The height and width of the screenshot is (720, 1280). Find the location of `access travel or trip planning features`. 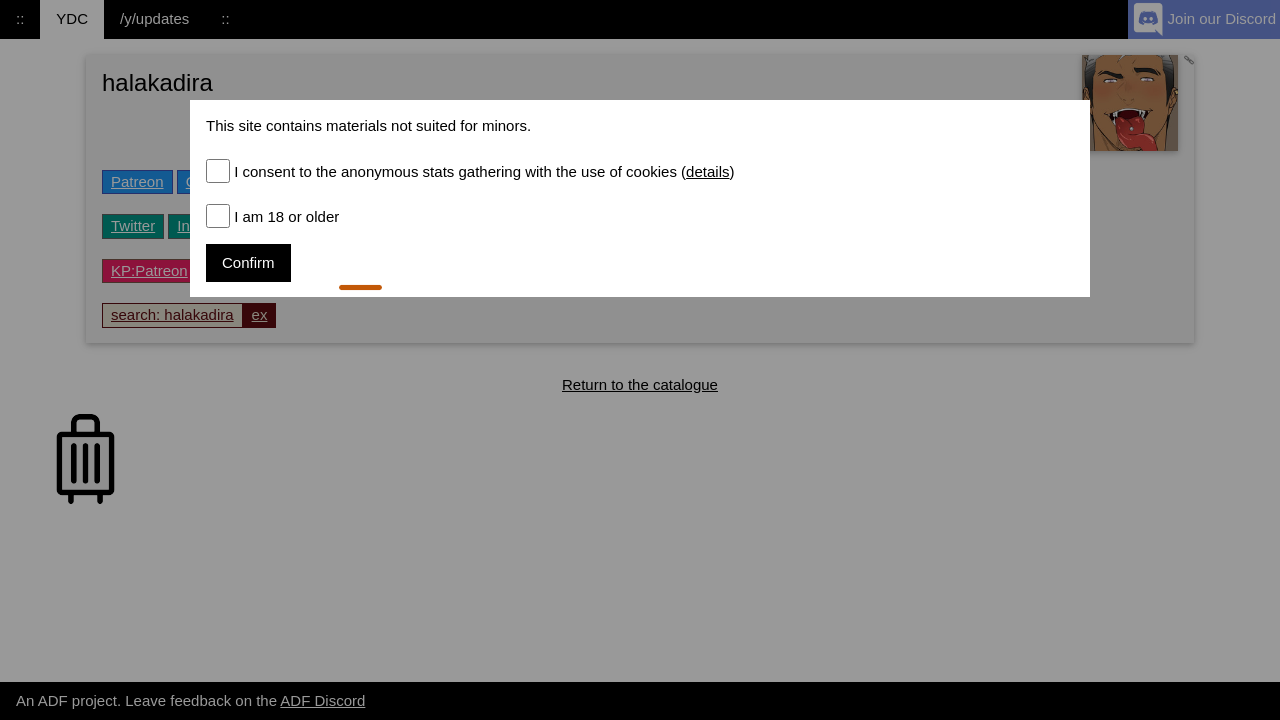

access travel or trip planning features is located at coordinates (85, 460).